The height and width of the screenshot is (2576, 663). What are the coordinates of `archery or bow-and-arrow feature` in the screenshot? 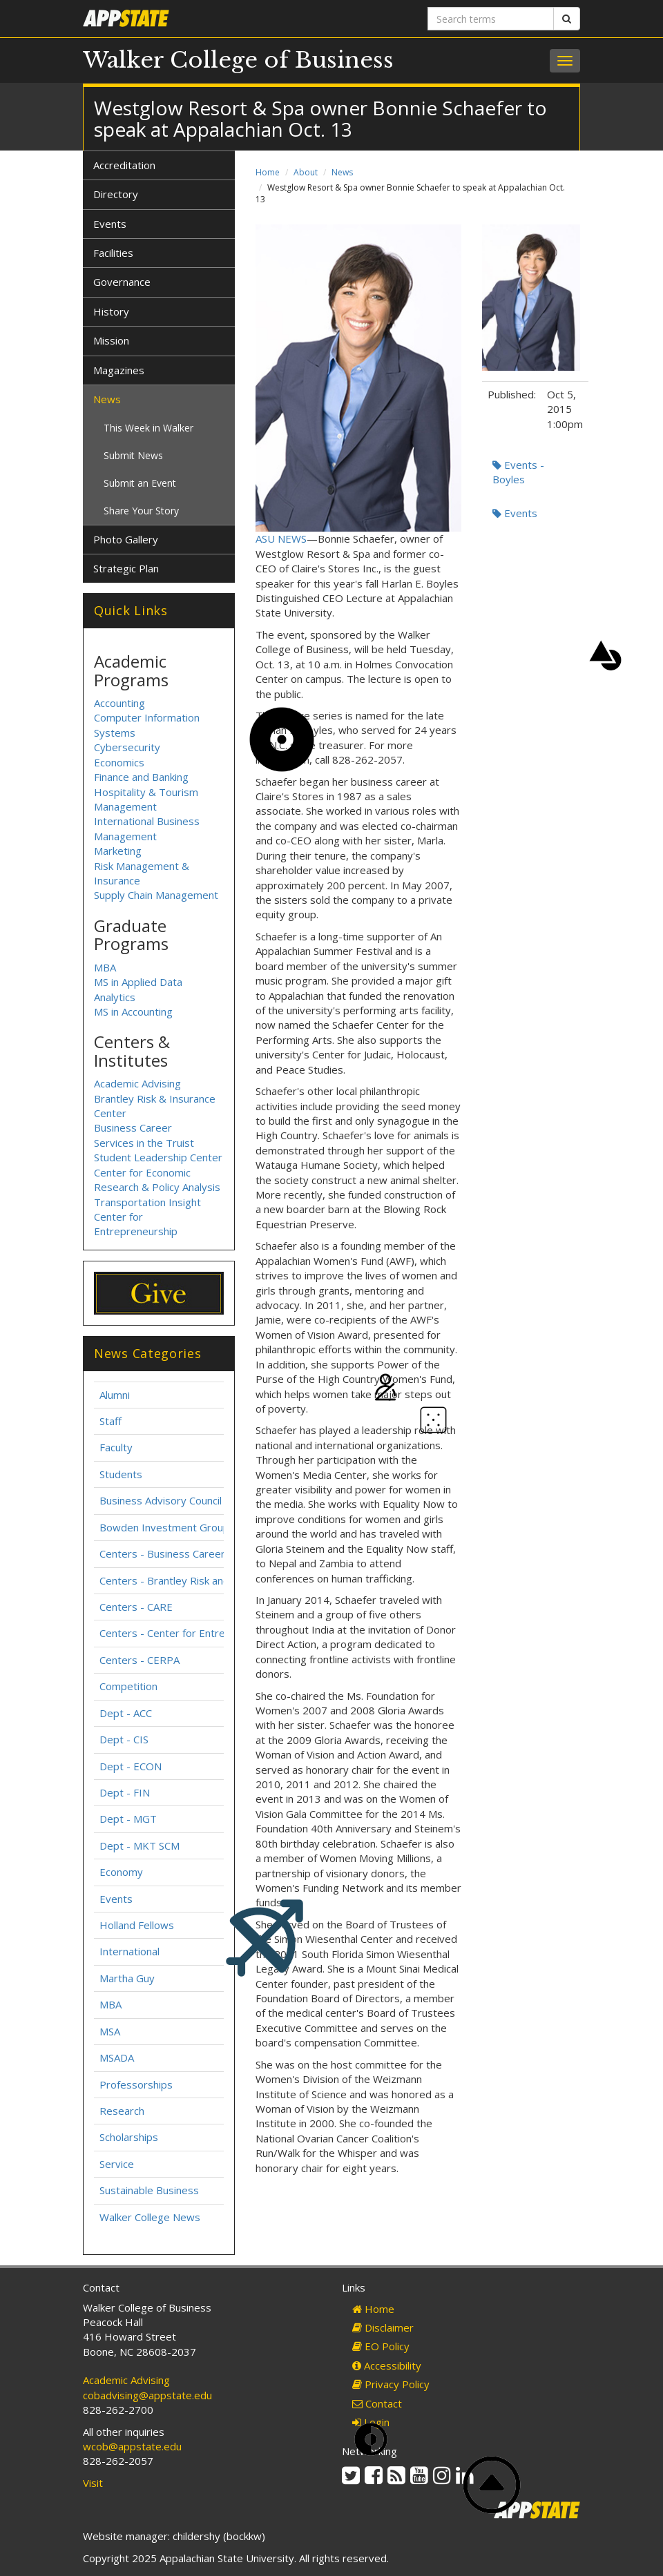 It's located at (265, 1938).